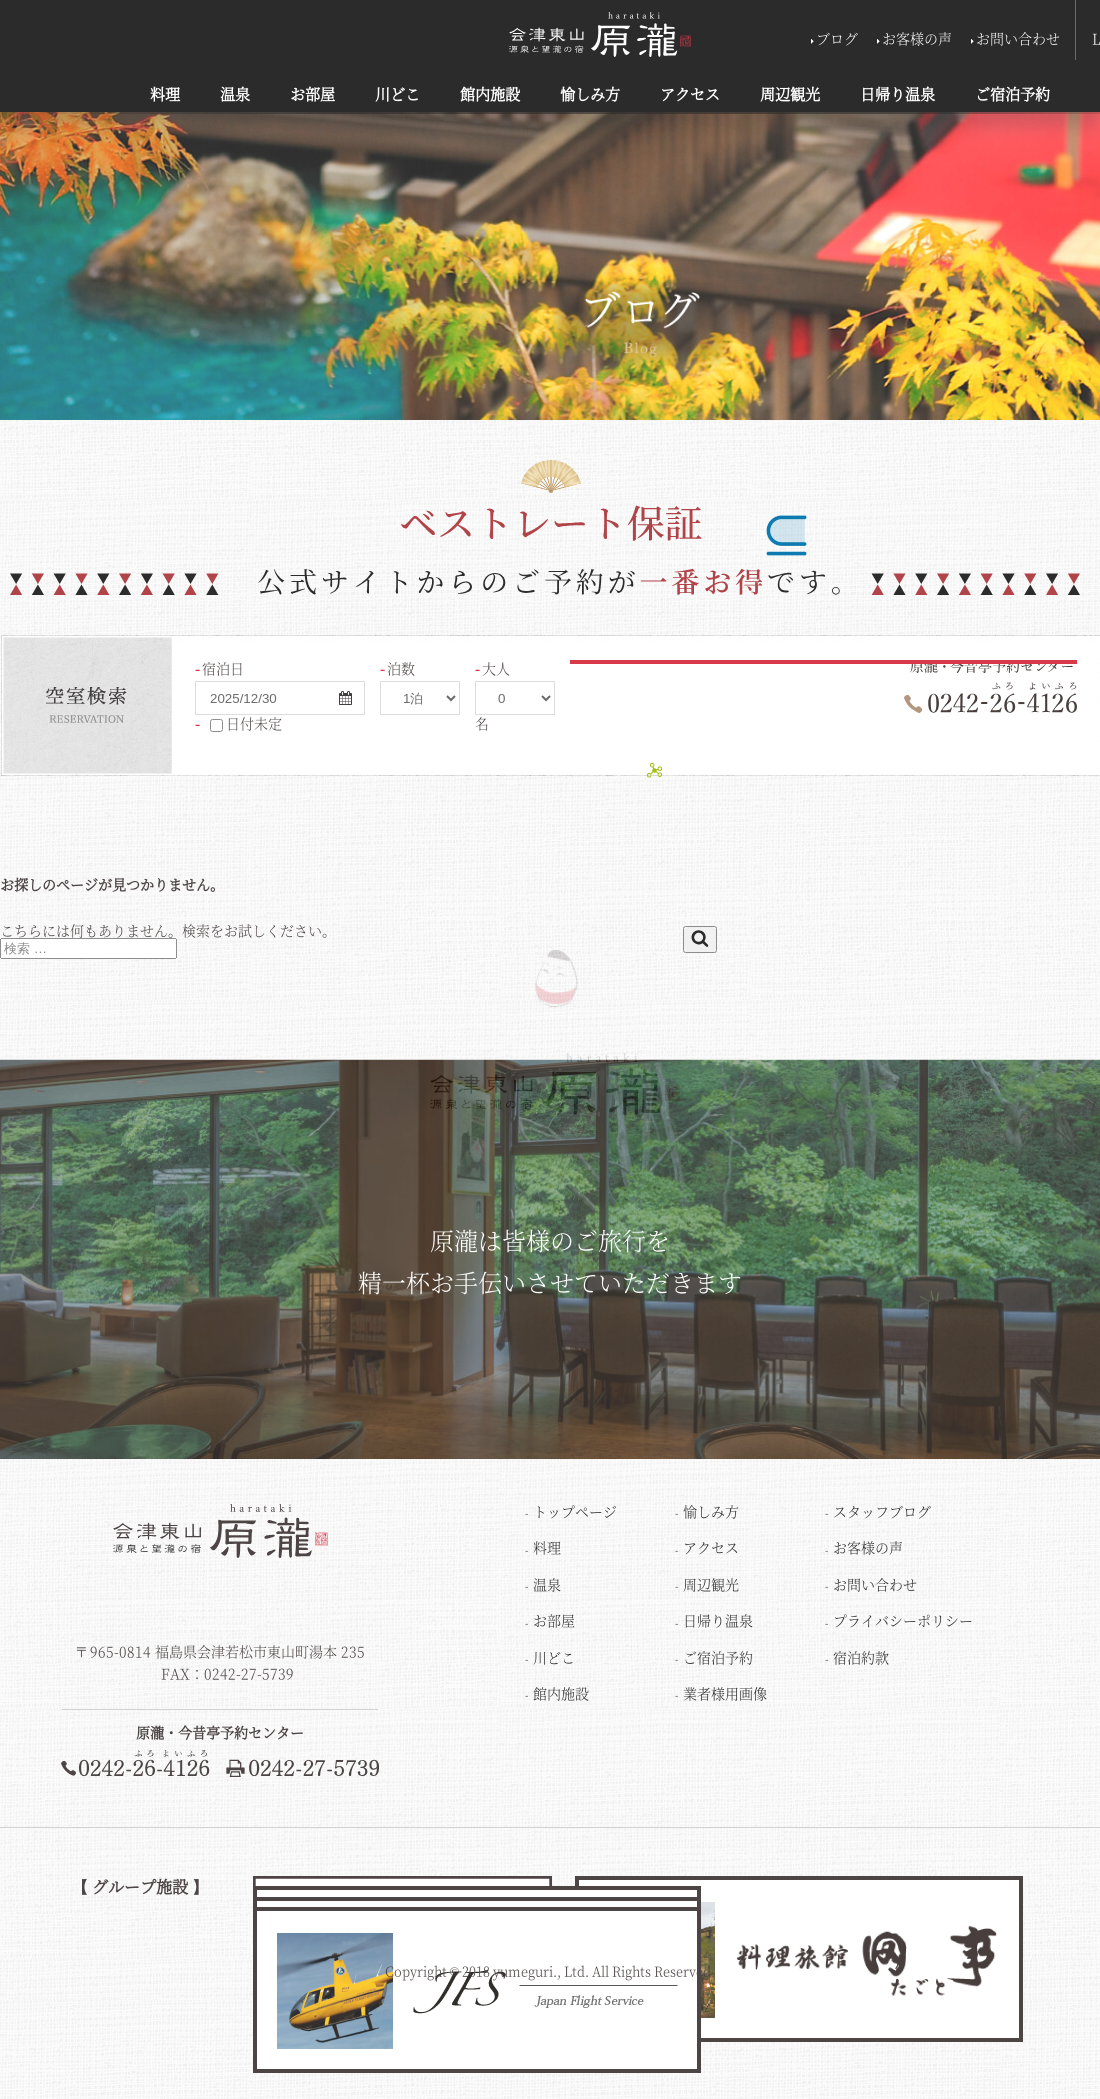 This screenshot has height=2099, width=1100. I want to click on view network connections or relationships, so click(654, 770).